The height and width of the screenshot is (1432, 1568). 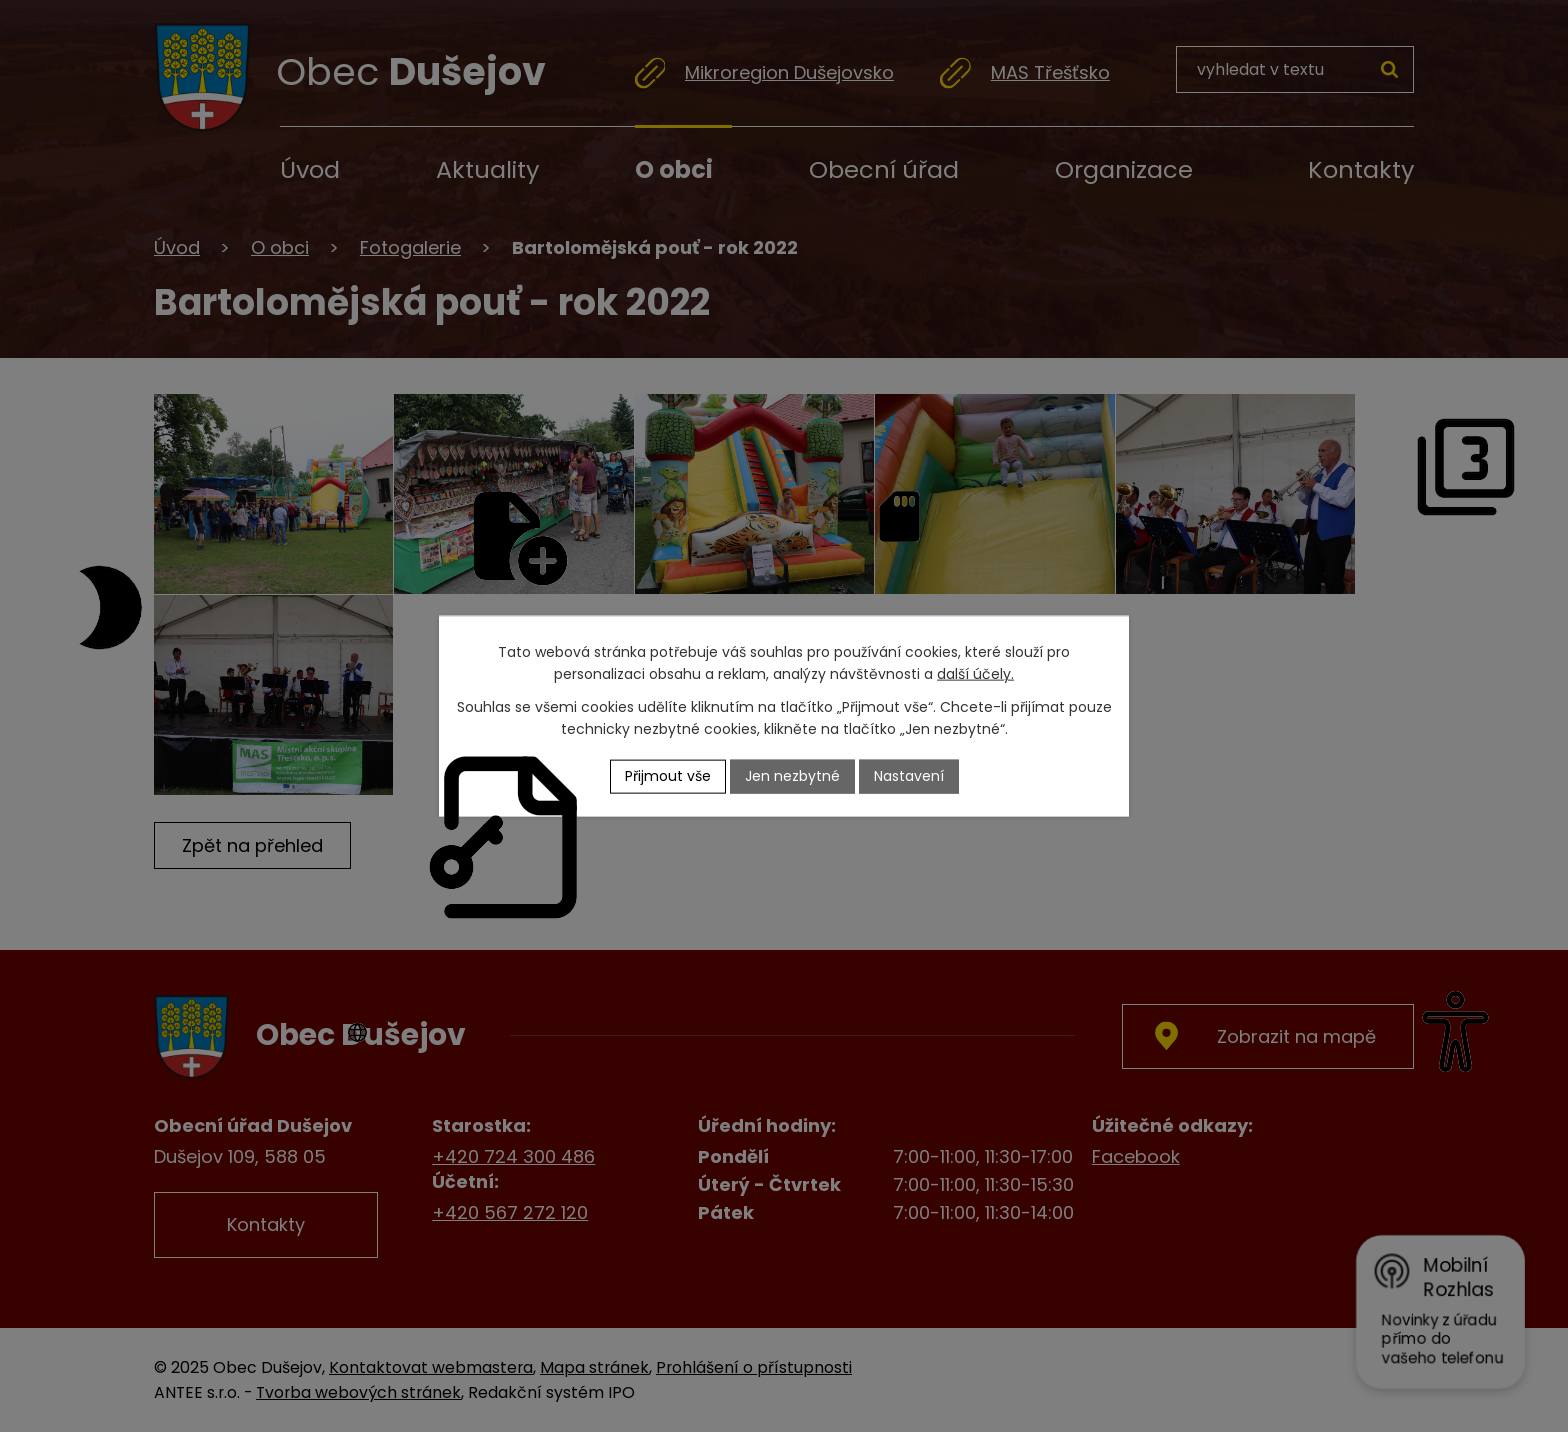 What do you see at coordinates (510, 837) in the screenshot?
I see `access encrypted or password-protected file` at bounding box center [510, 837].